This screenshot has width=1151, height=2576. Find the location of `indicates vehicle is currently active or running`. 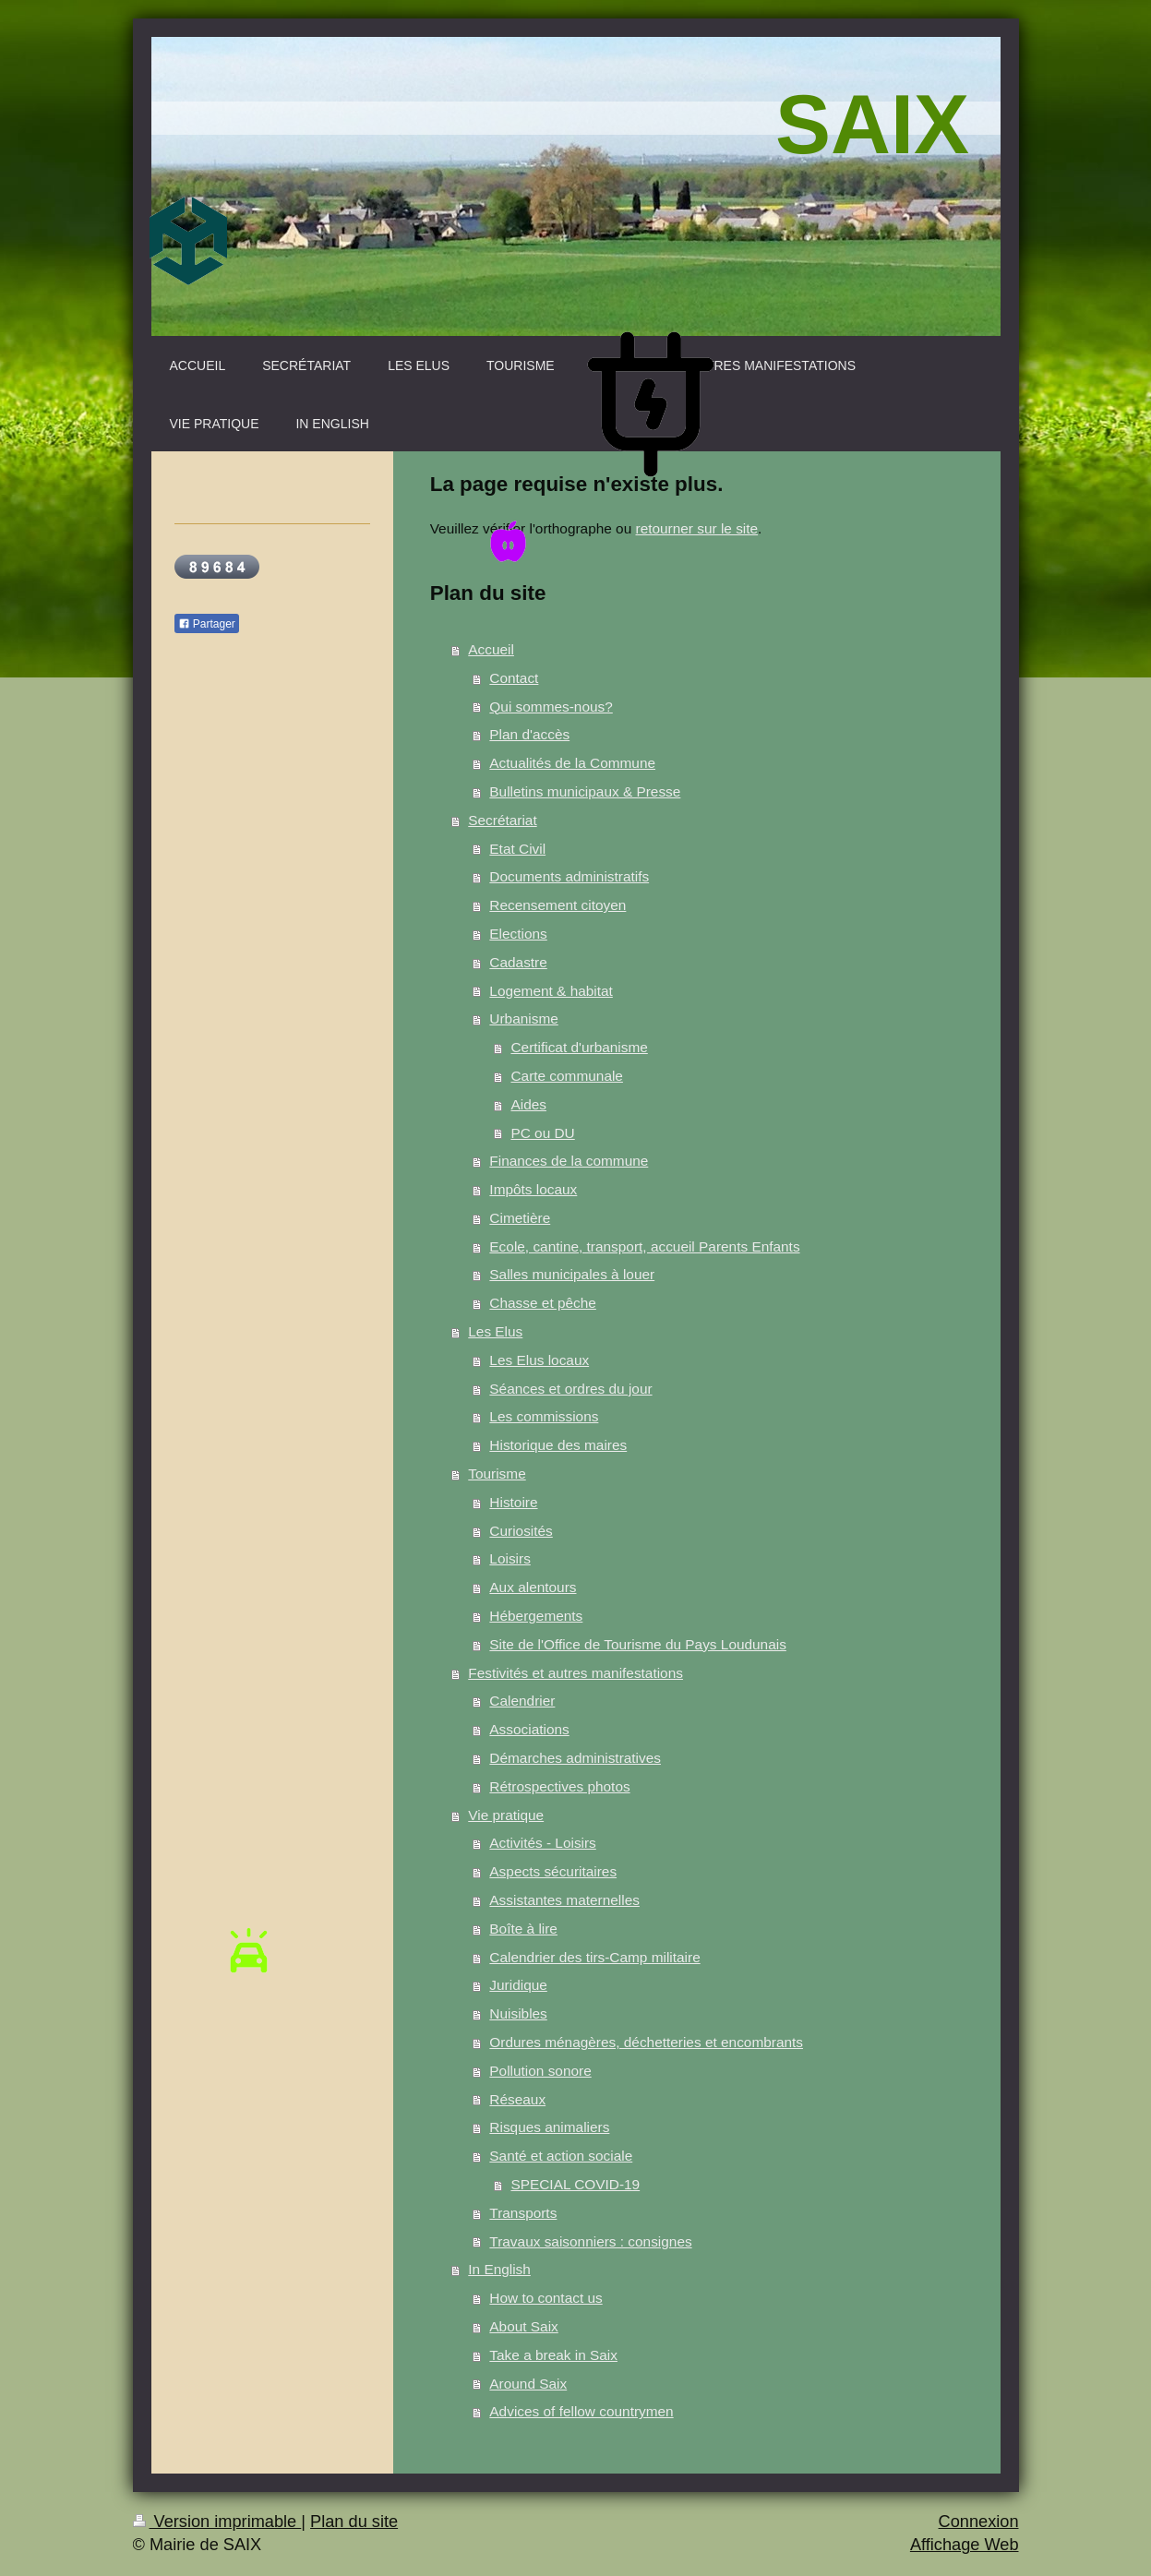

indicates vehicle is currently active or running is located at coordinates (248, 1951).